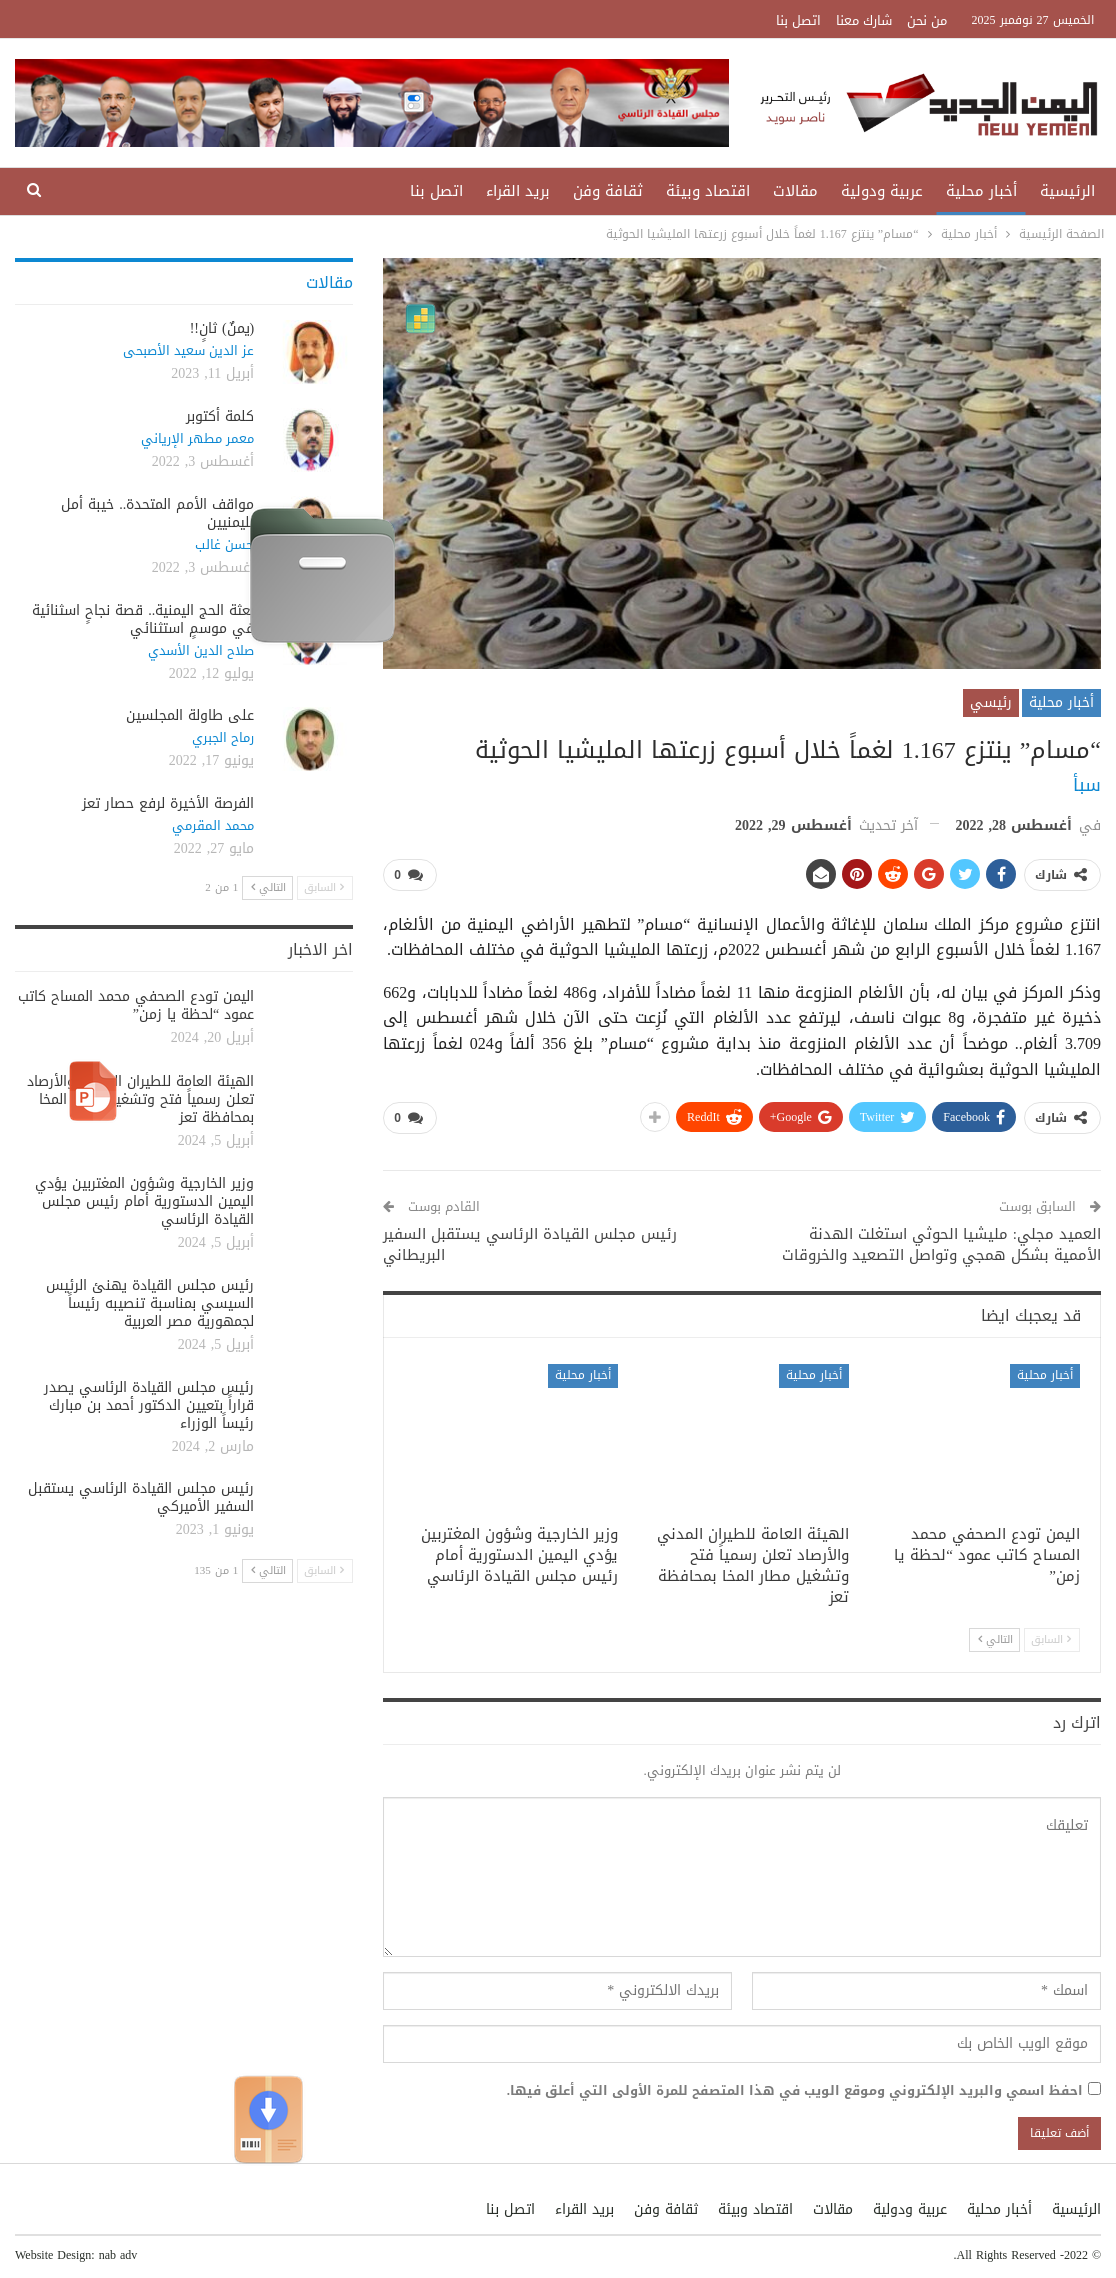  Describe the element at coordinates (420, 318) in the screenshot. I see `launch quadrapassel tetris-style puzzle game` at that location.